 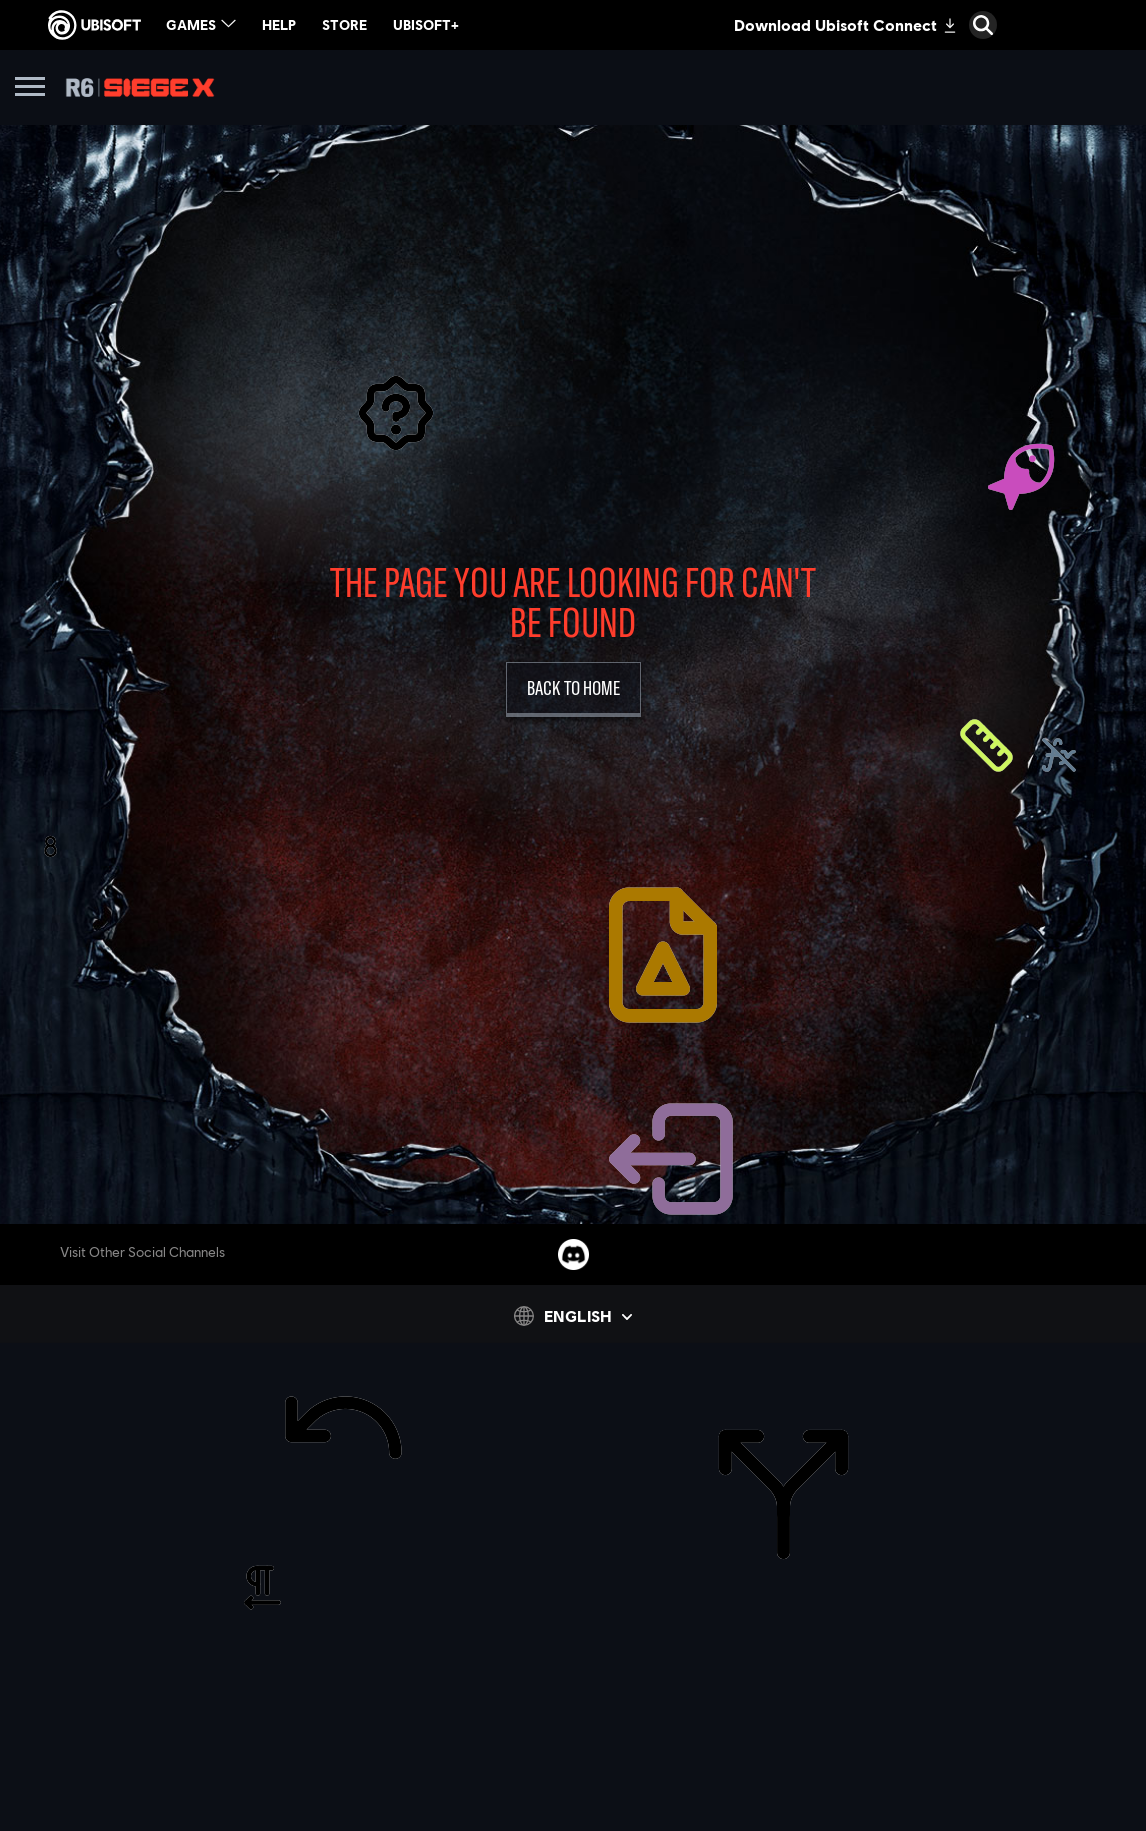 I want to click on split into two paths or options, so click(x=783, y=1494).